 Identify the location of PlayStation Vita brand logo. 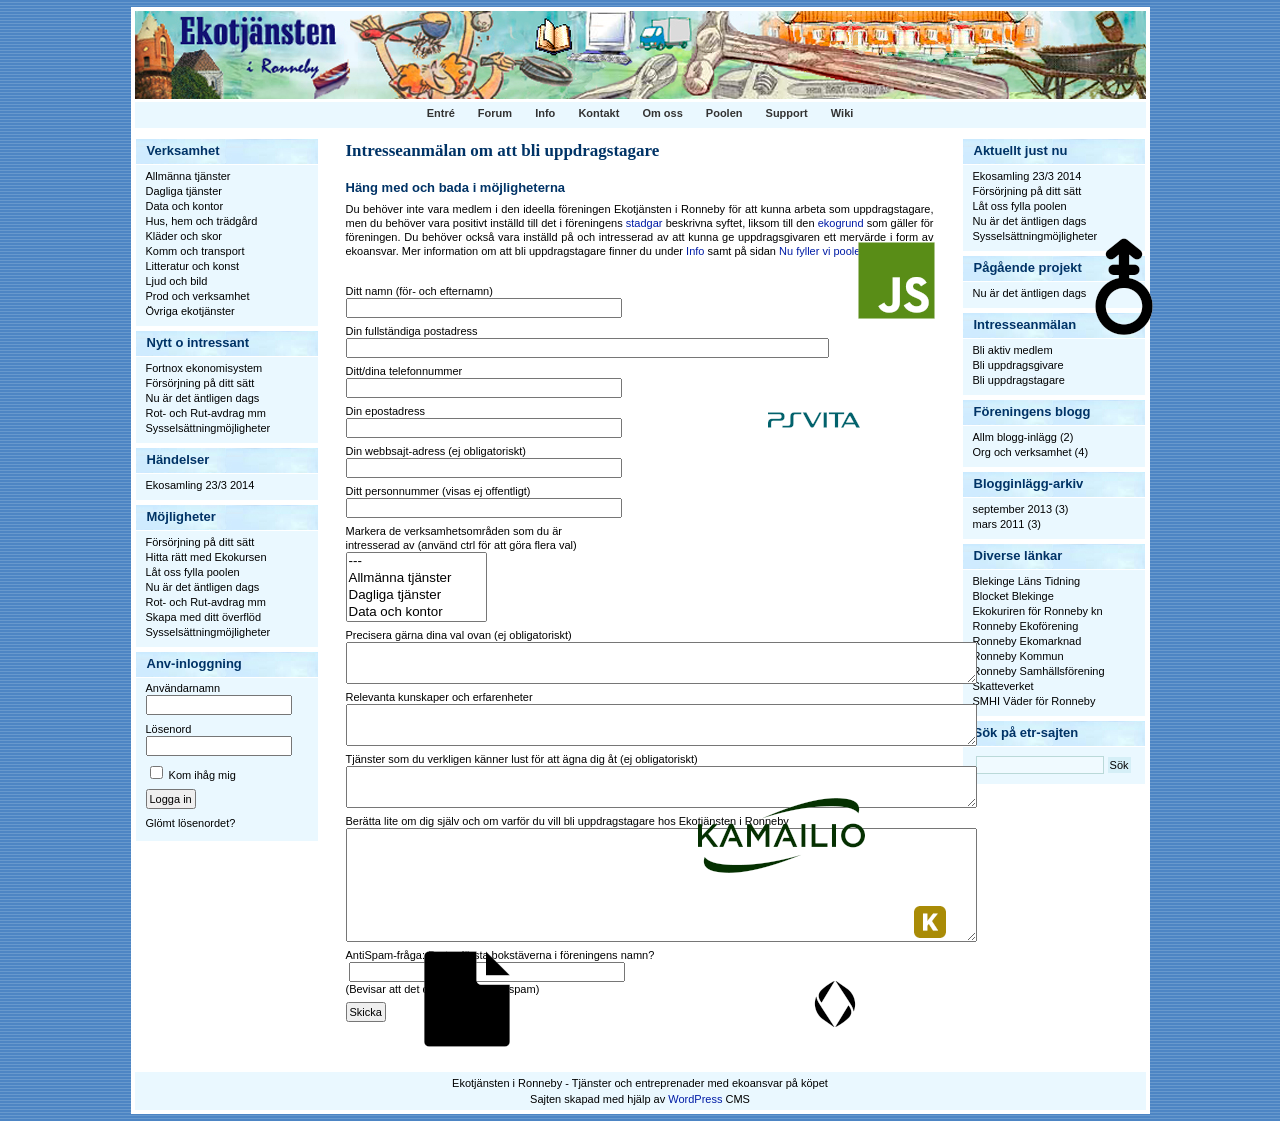
(814, 420).